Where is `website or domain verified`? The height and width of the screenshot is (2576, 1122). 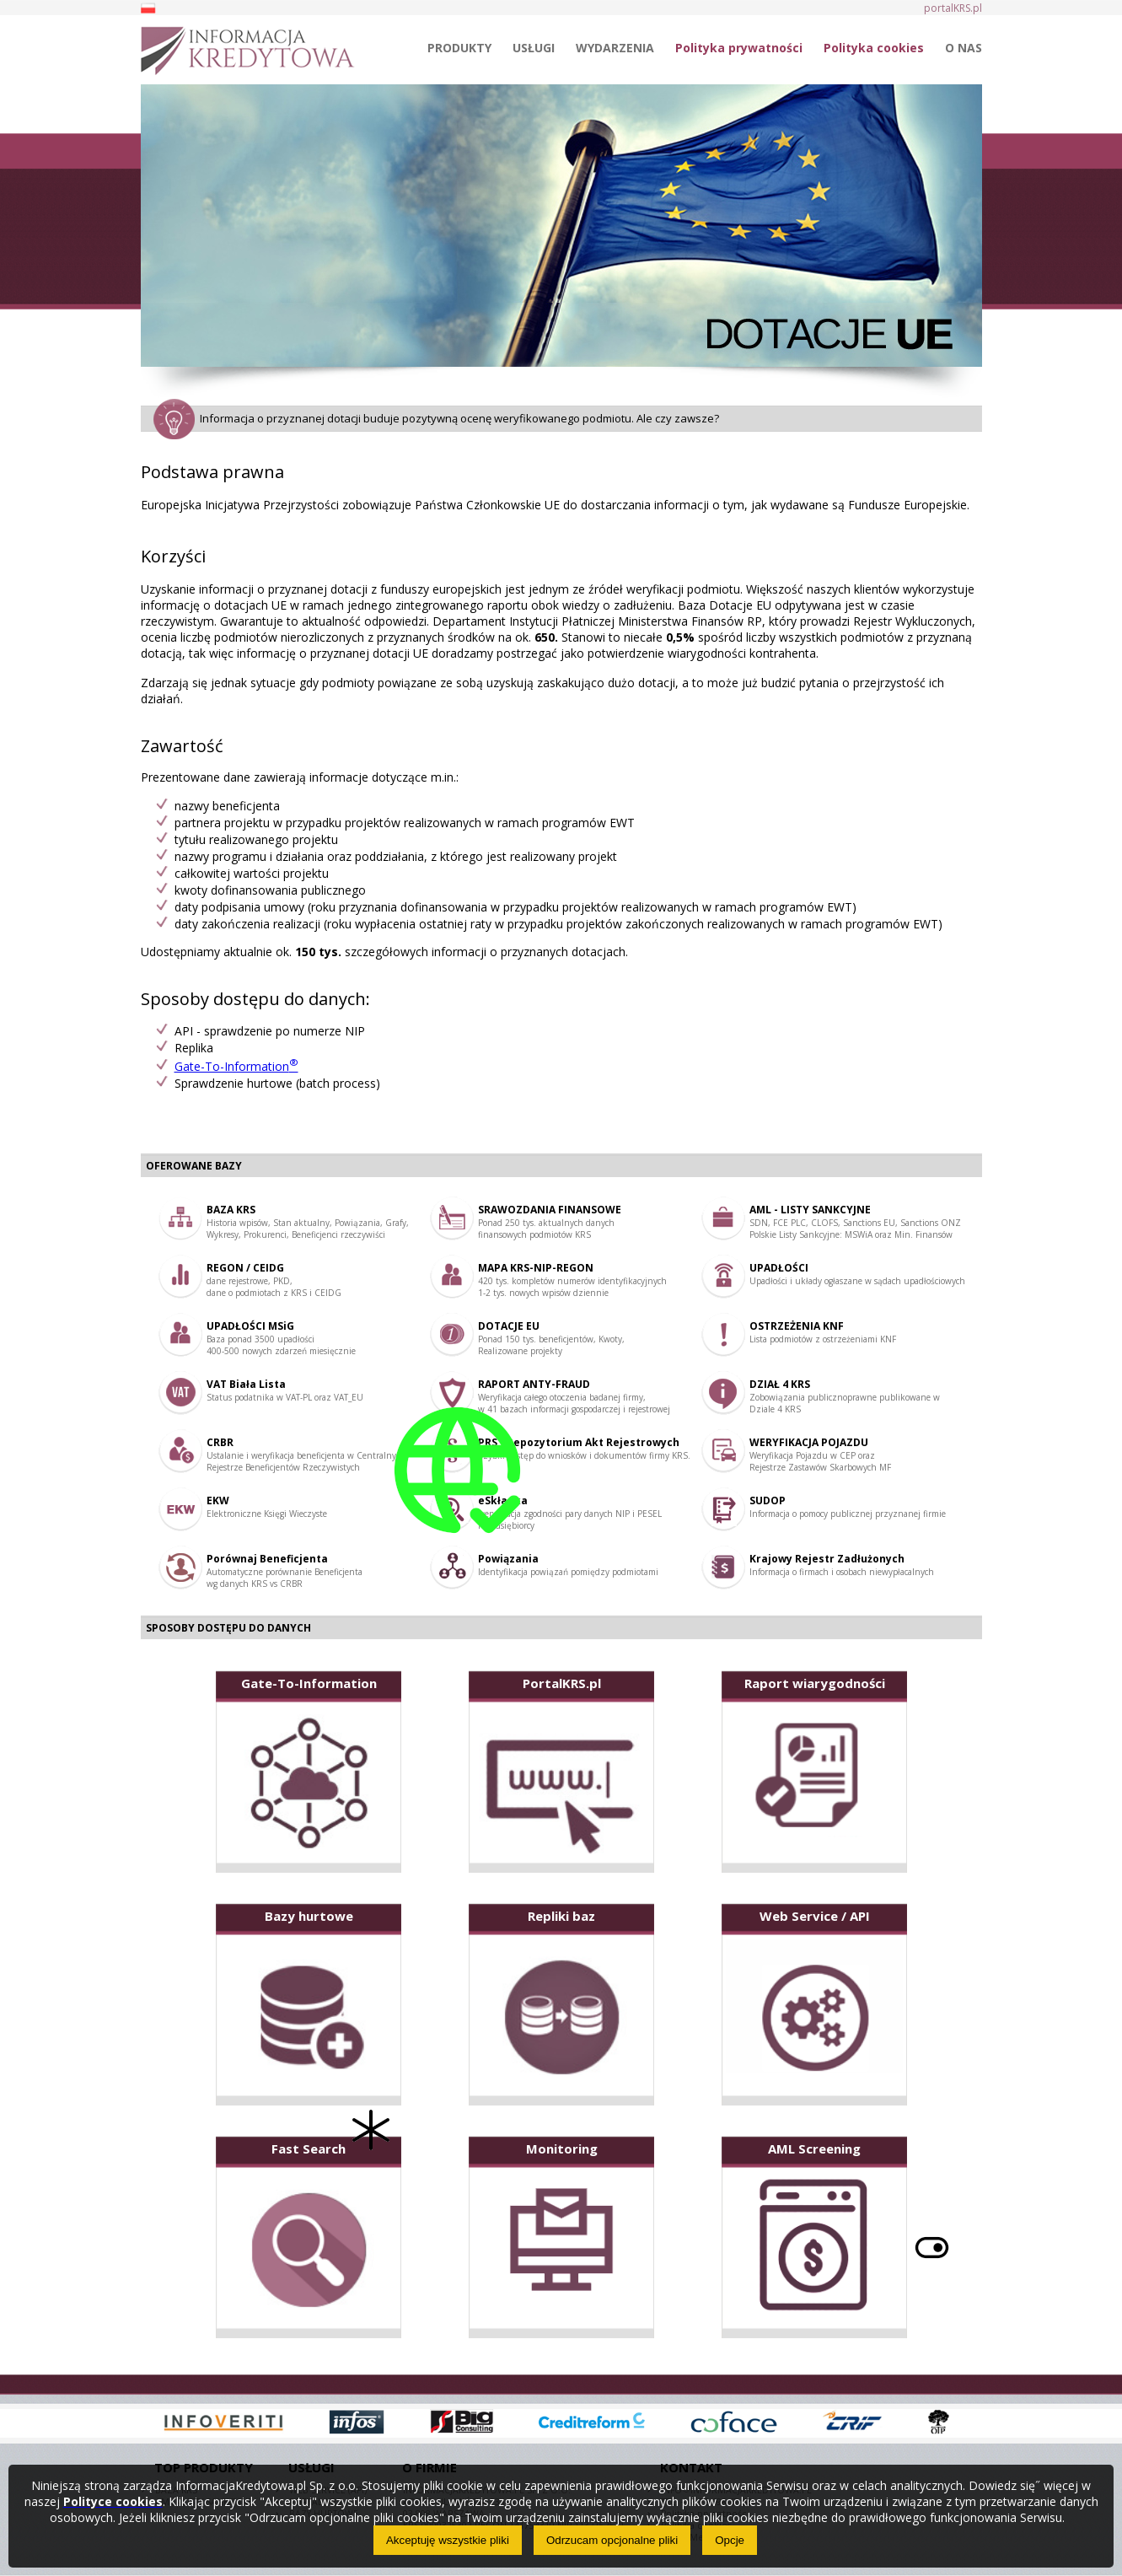
website or domain verified is located at coordinates (457, 1470).